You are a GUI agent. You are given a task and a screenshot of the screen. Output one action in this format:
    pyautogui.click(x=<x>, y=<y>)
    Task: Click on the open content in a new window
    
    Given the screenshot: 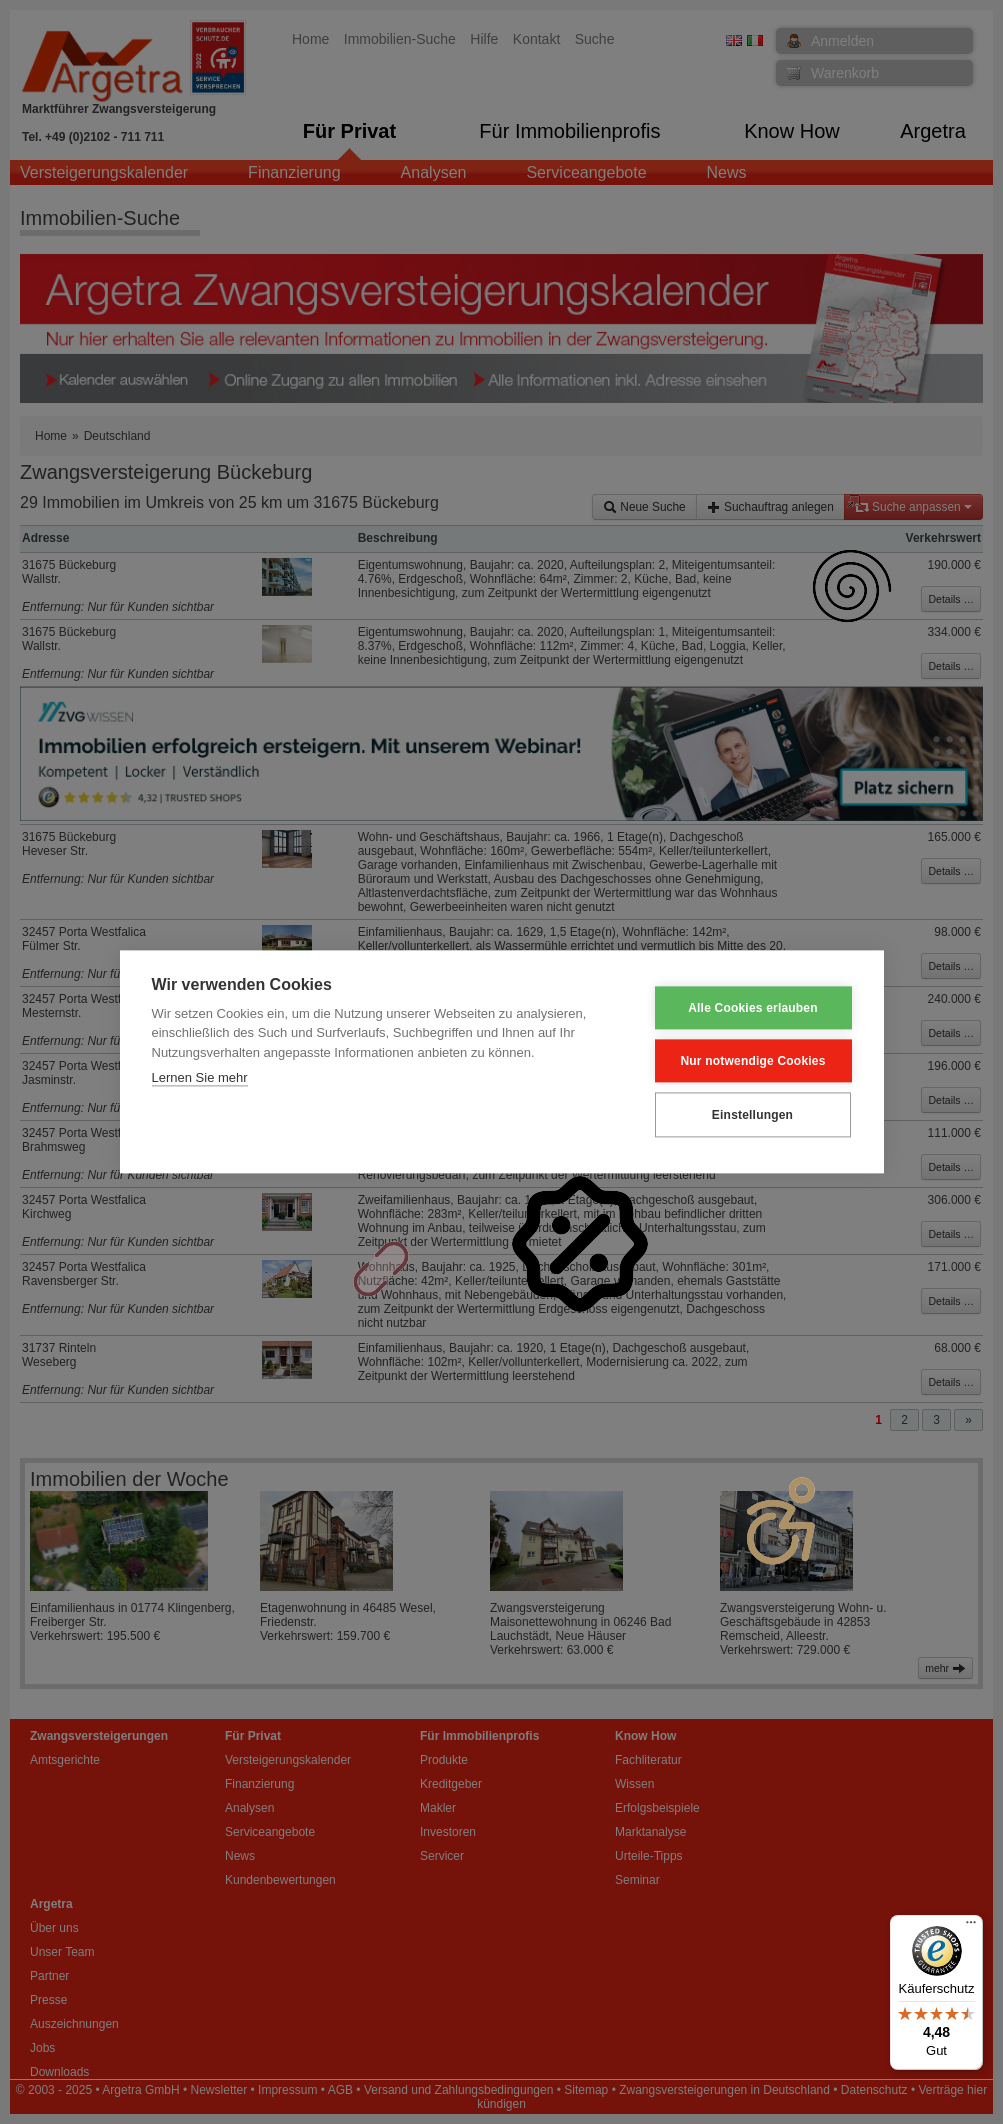 What is the action you would take?
    pyautogui.click(x=853, y=501)
    